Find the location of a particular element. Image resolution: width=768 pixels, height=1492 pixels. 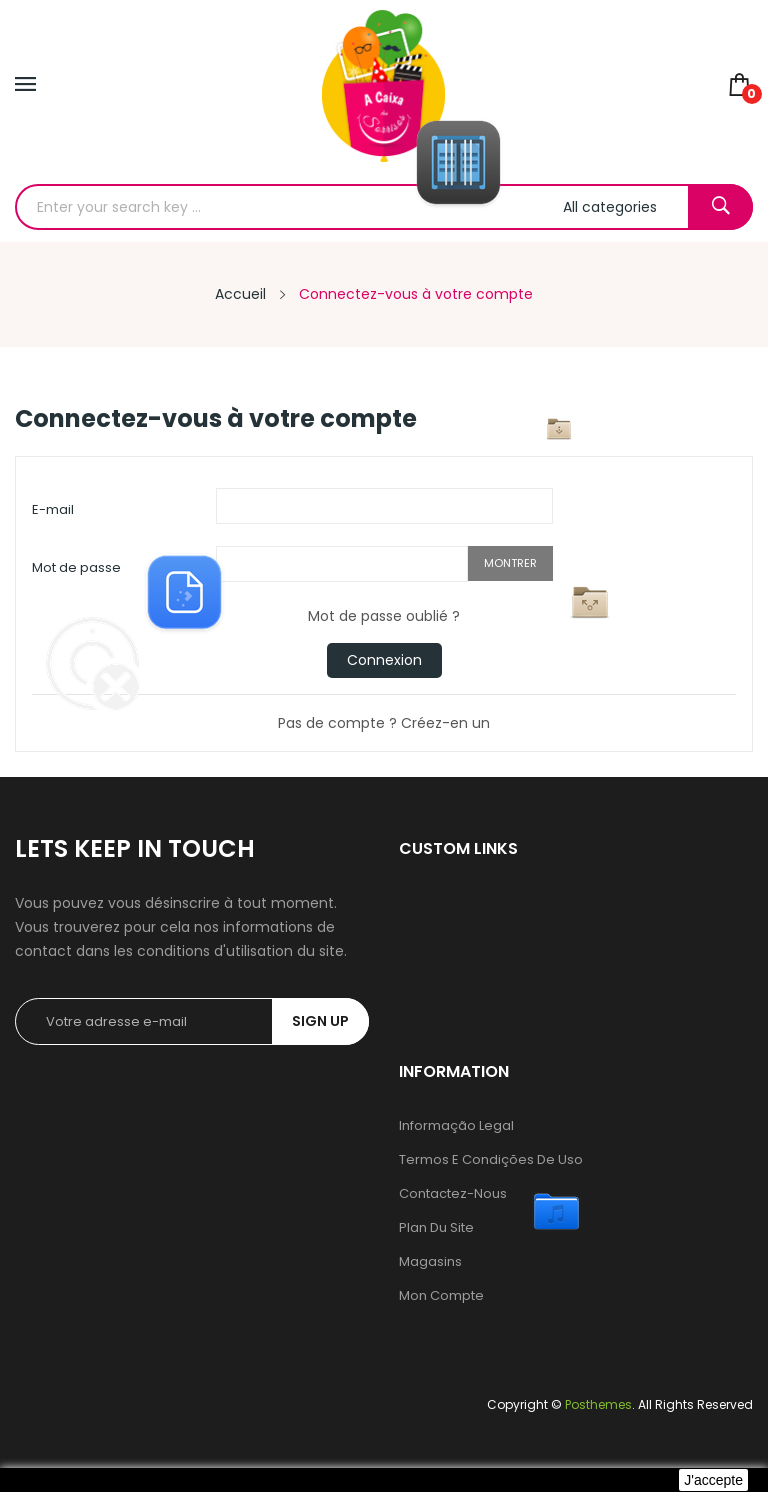

access your public shared folder is located at coordinates (590, 604).